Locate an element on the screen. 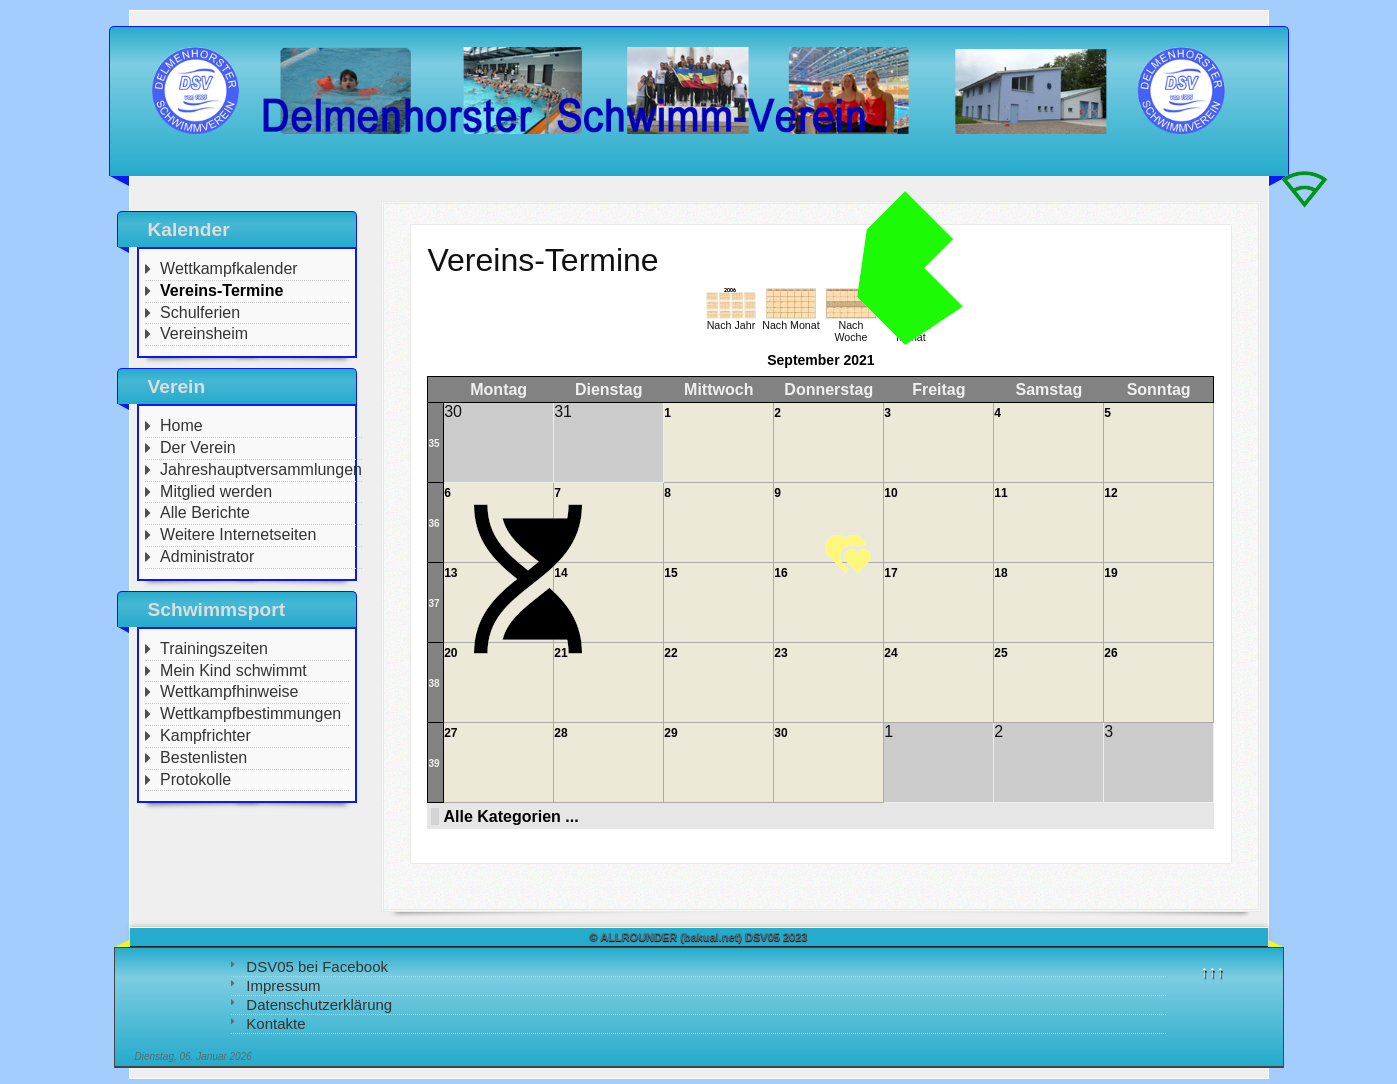 The height and width of the screenshot is (1084, 1397). add to favorites or liked items is located at coordinates (847, 553).